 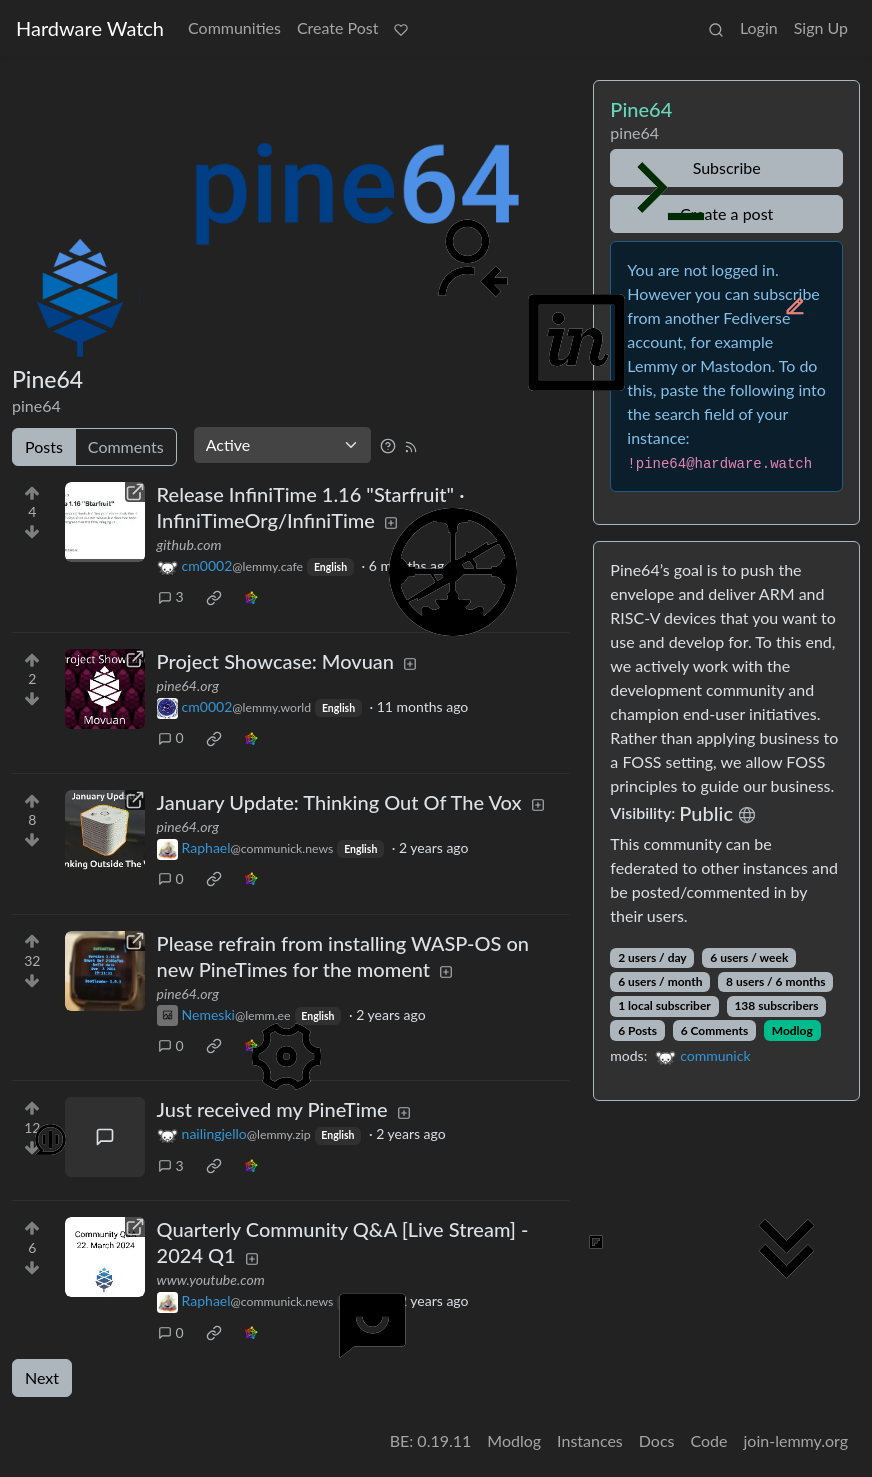 I want to click on open Roam Research app, so click(x=453, y=572).